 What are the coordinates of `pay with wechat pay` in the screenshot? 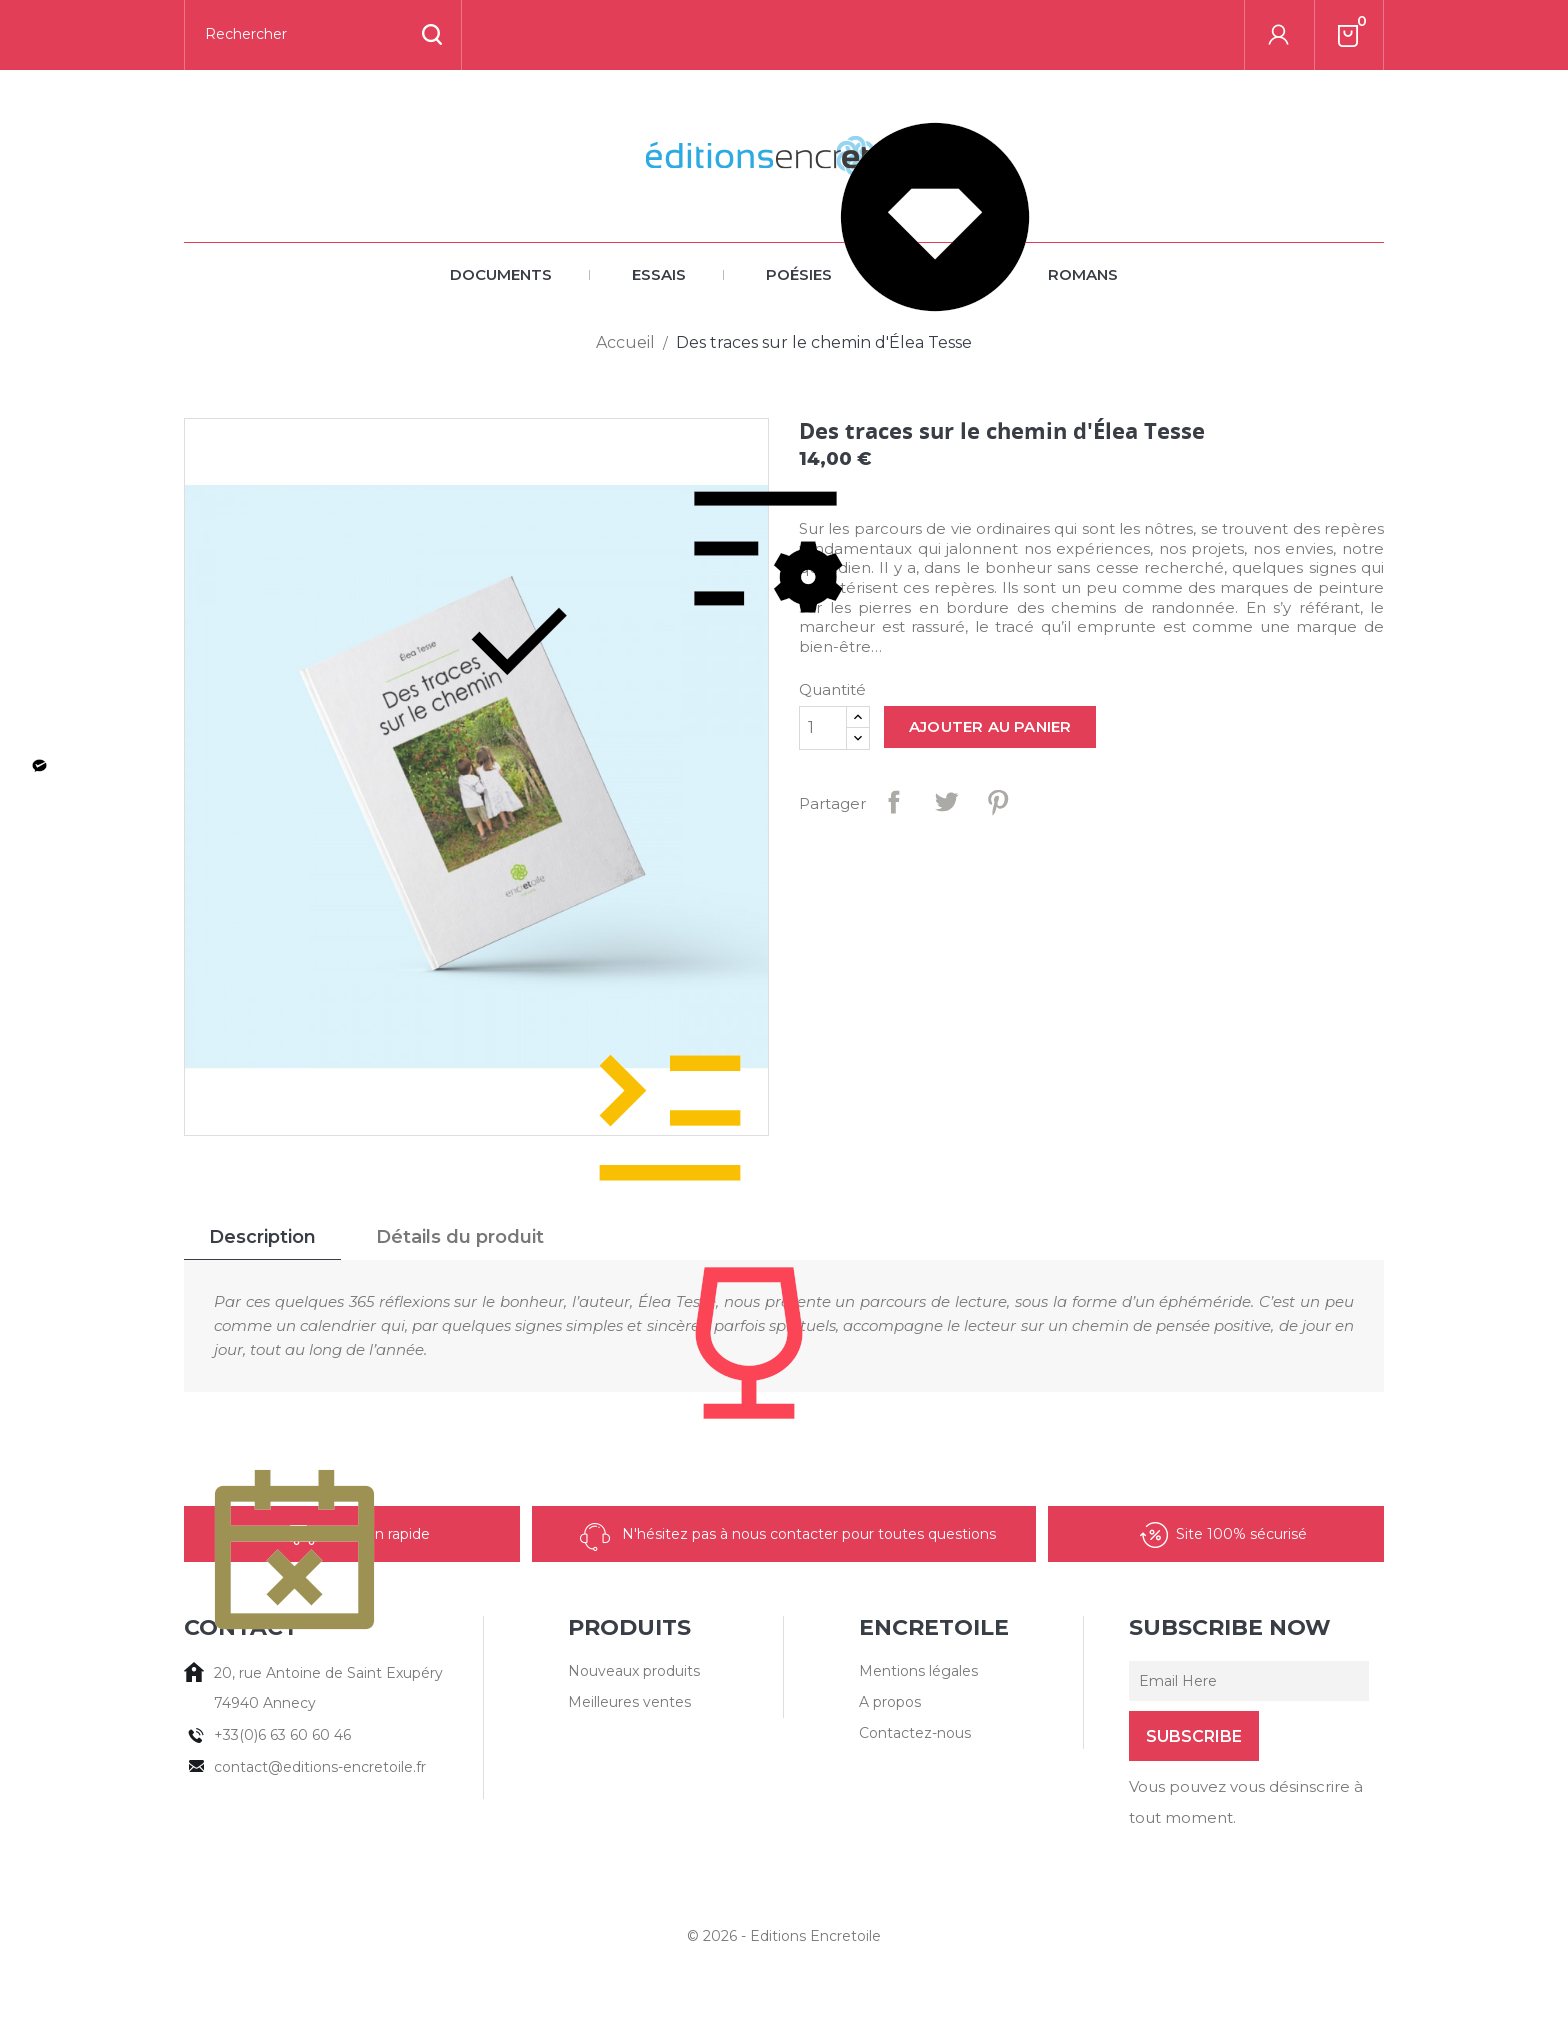 It's located at (39, 765).